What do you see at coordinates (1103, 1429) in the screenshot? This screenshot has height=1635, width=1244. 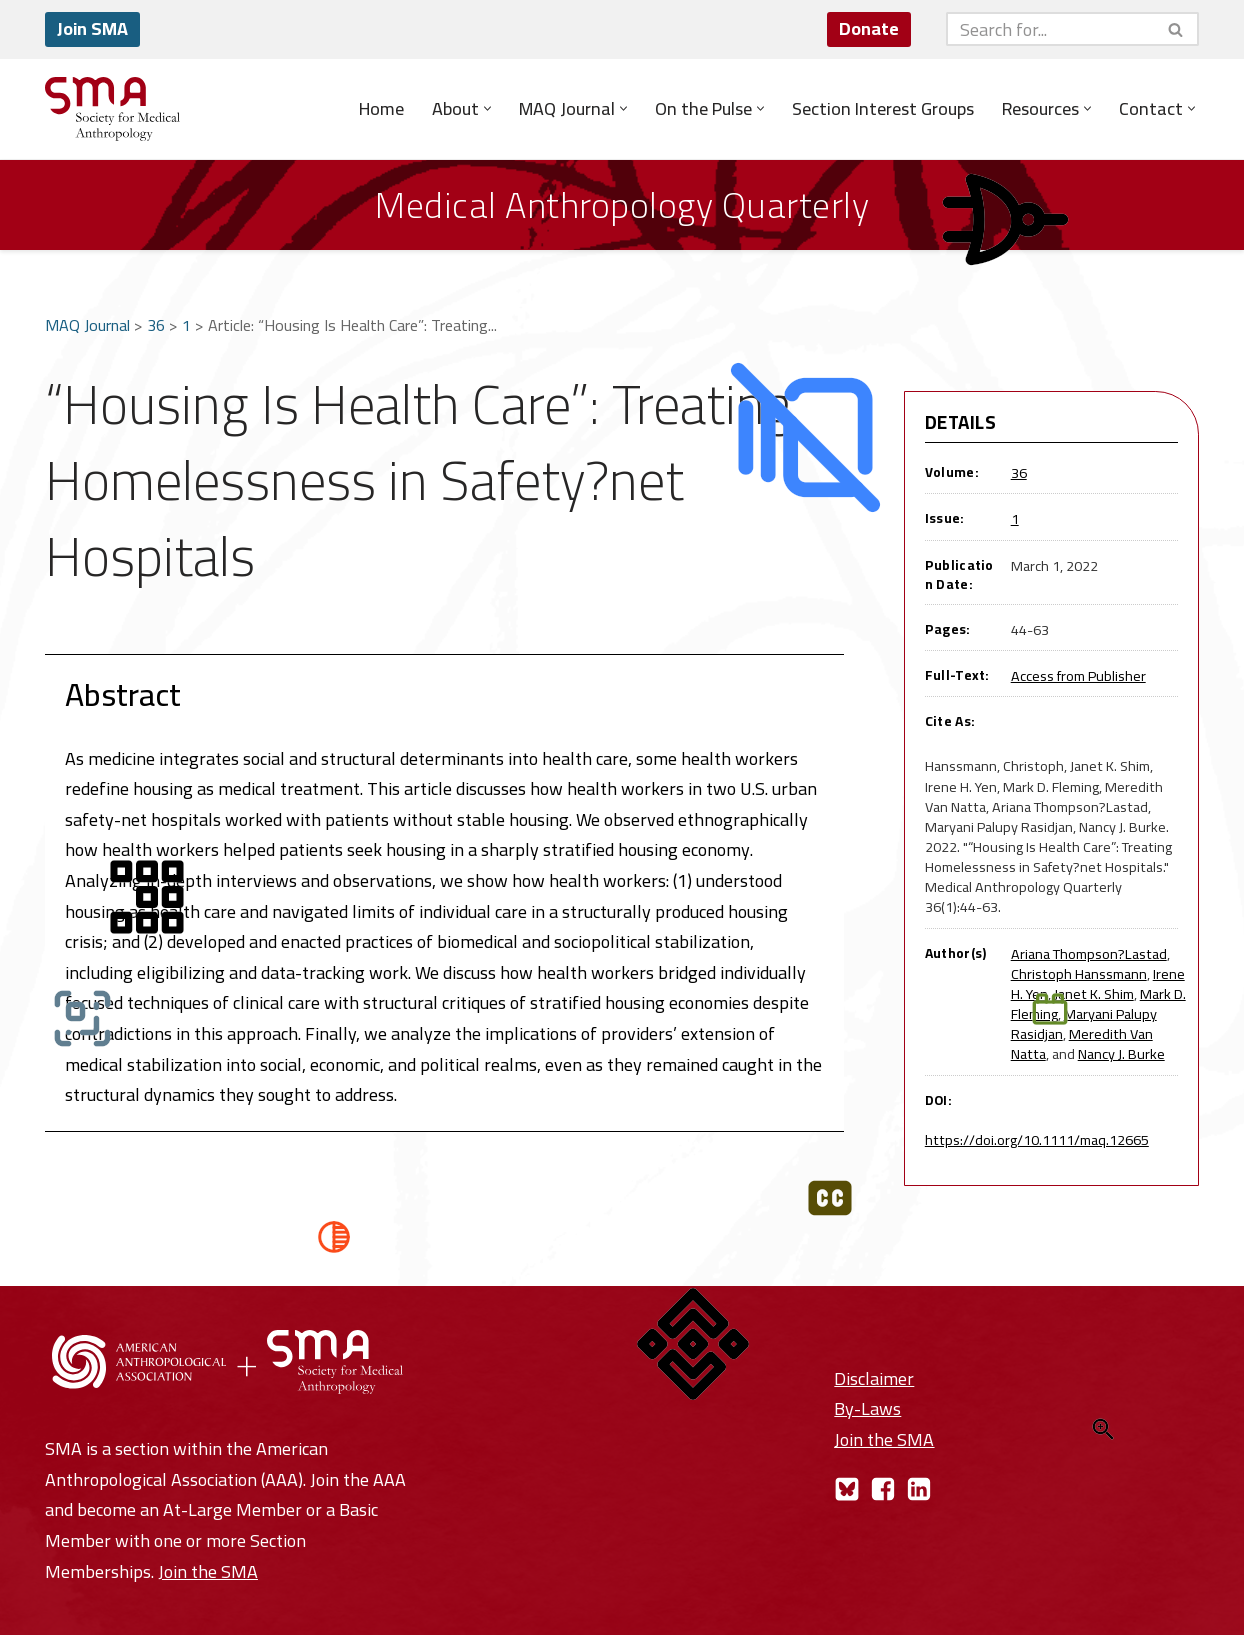 I see `zoom in on content or image` at bounding box center [1103, 1429].